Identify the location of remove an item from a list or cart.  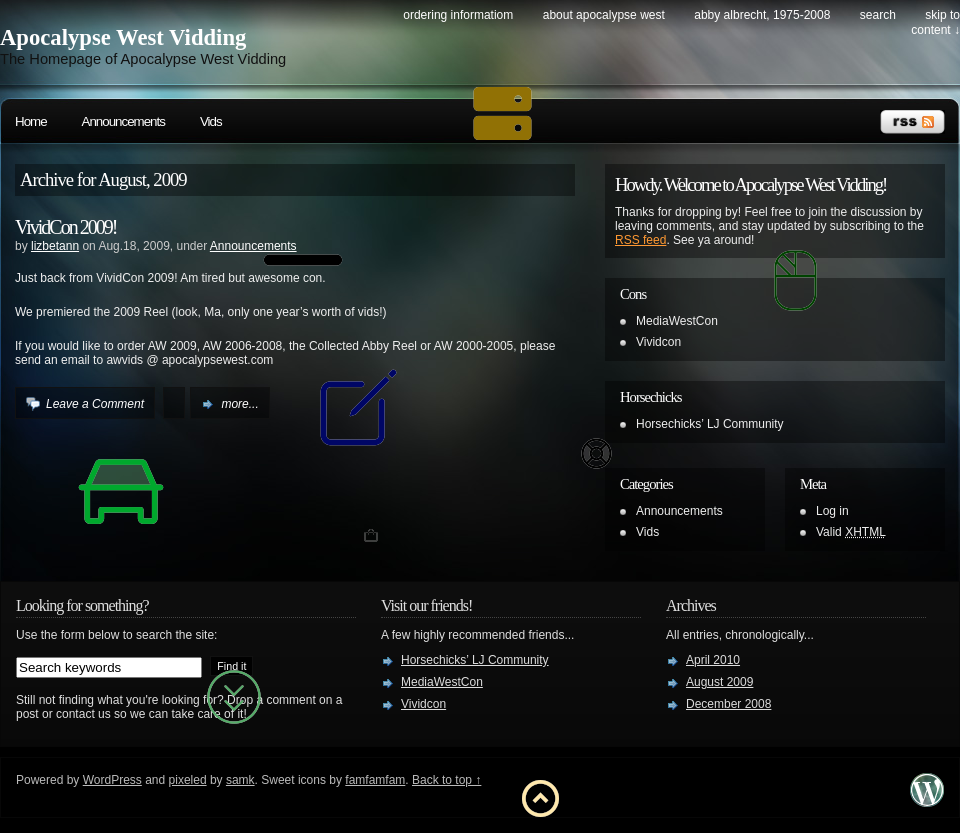
(303, 260).